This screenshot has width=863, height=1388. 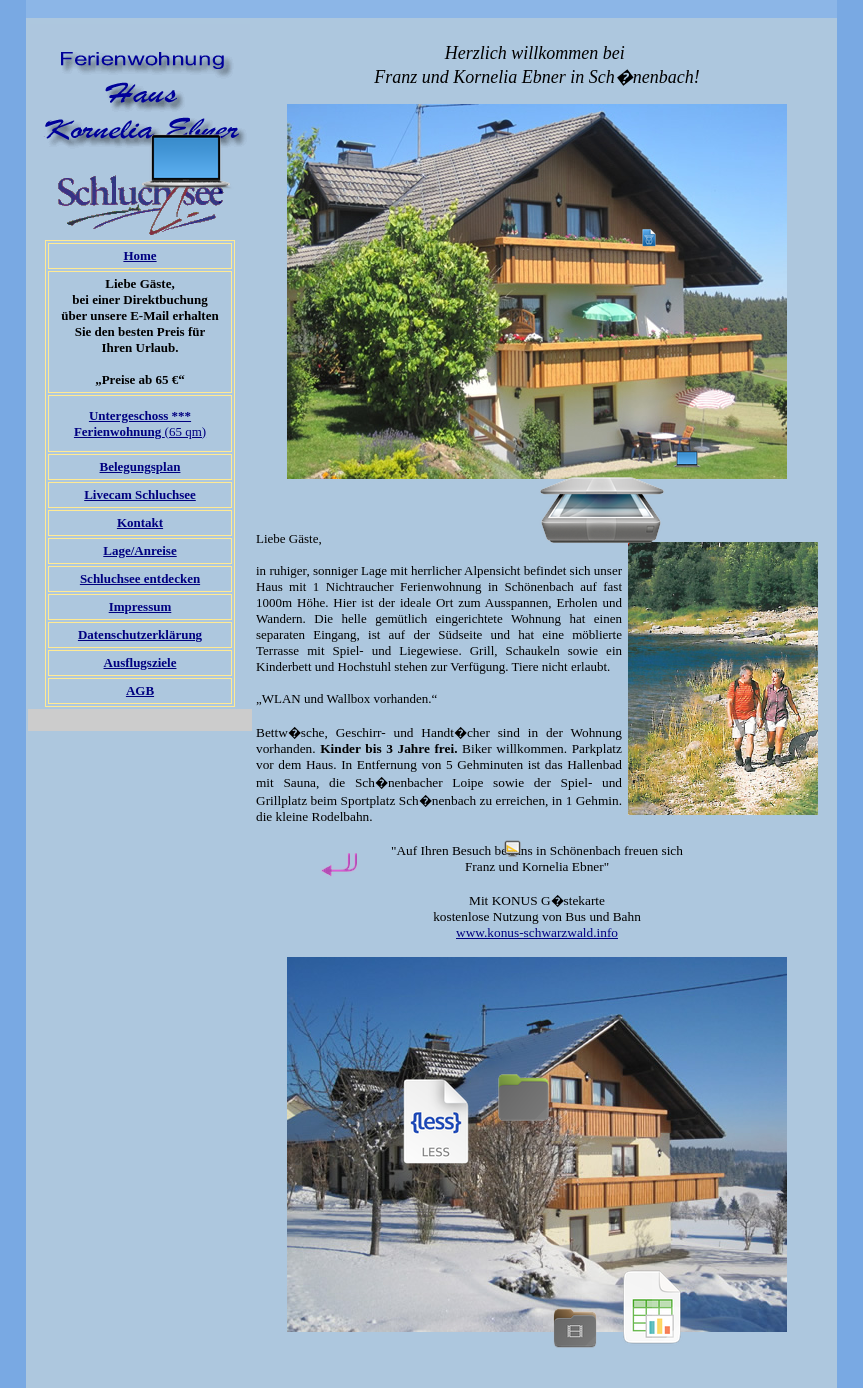 I want to click on access display settings, so click(x=512, y=848).